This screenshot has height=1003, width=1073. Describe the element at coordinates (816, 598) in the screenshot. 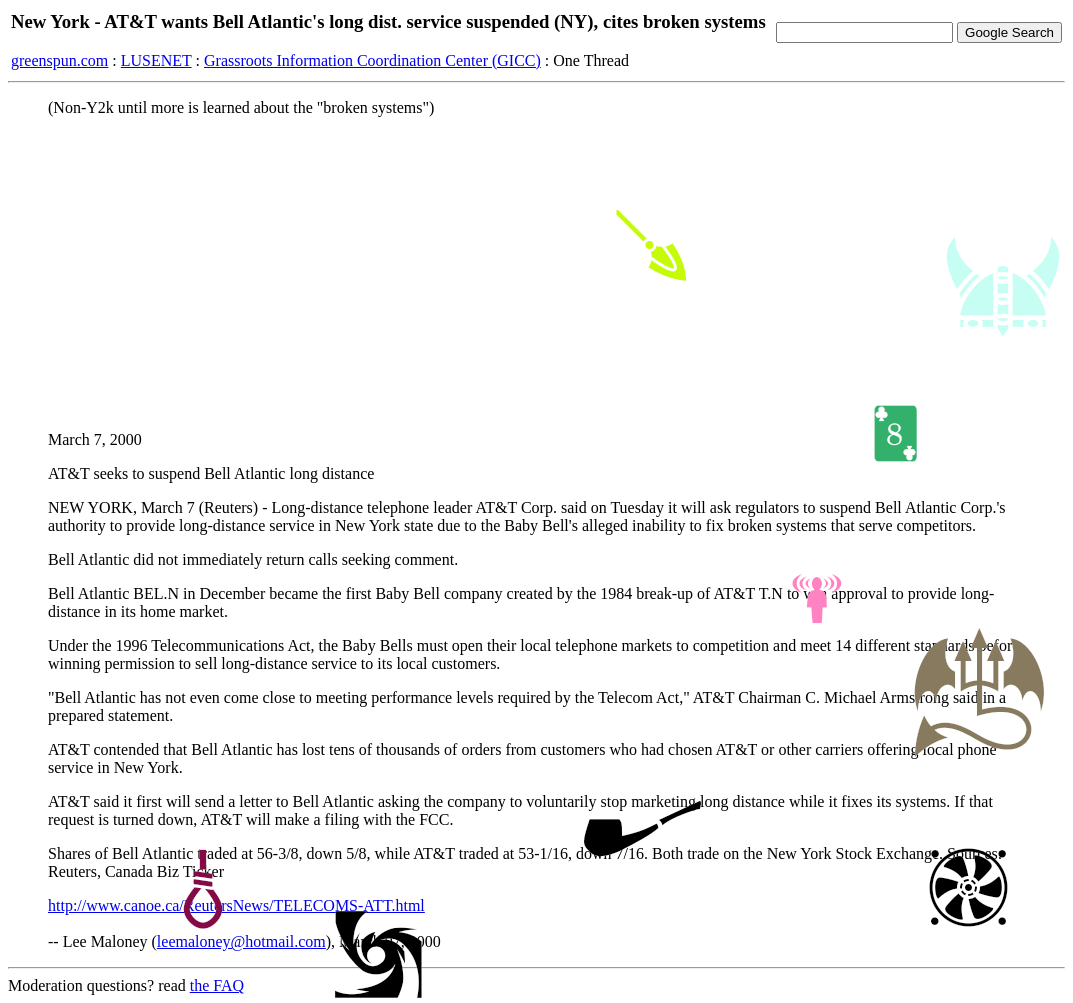

I see `indicates active awareness or alert mode` at that location.